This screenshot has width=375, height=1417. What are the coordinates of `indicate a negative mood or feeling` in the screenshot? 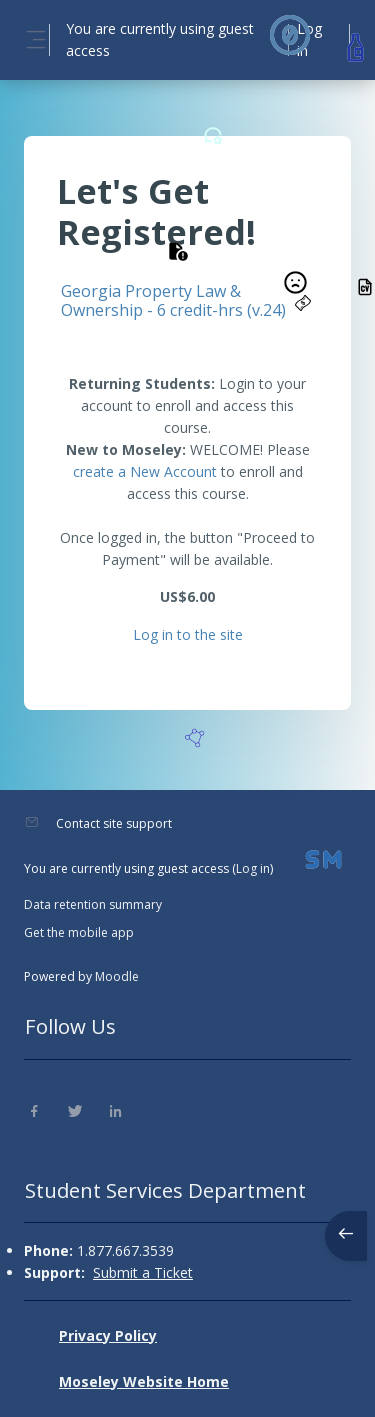 It's located at (295, 282).